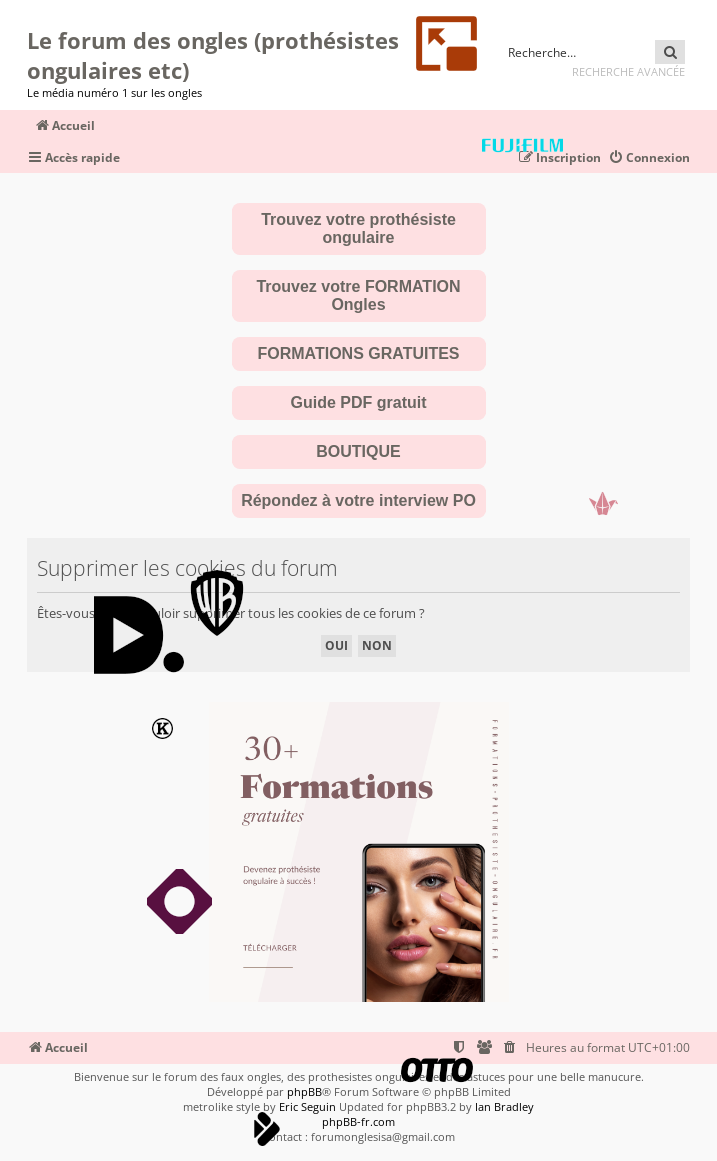  I want to click on visit the OTTO online shopping platform, so click(437, 1070).